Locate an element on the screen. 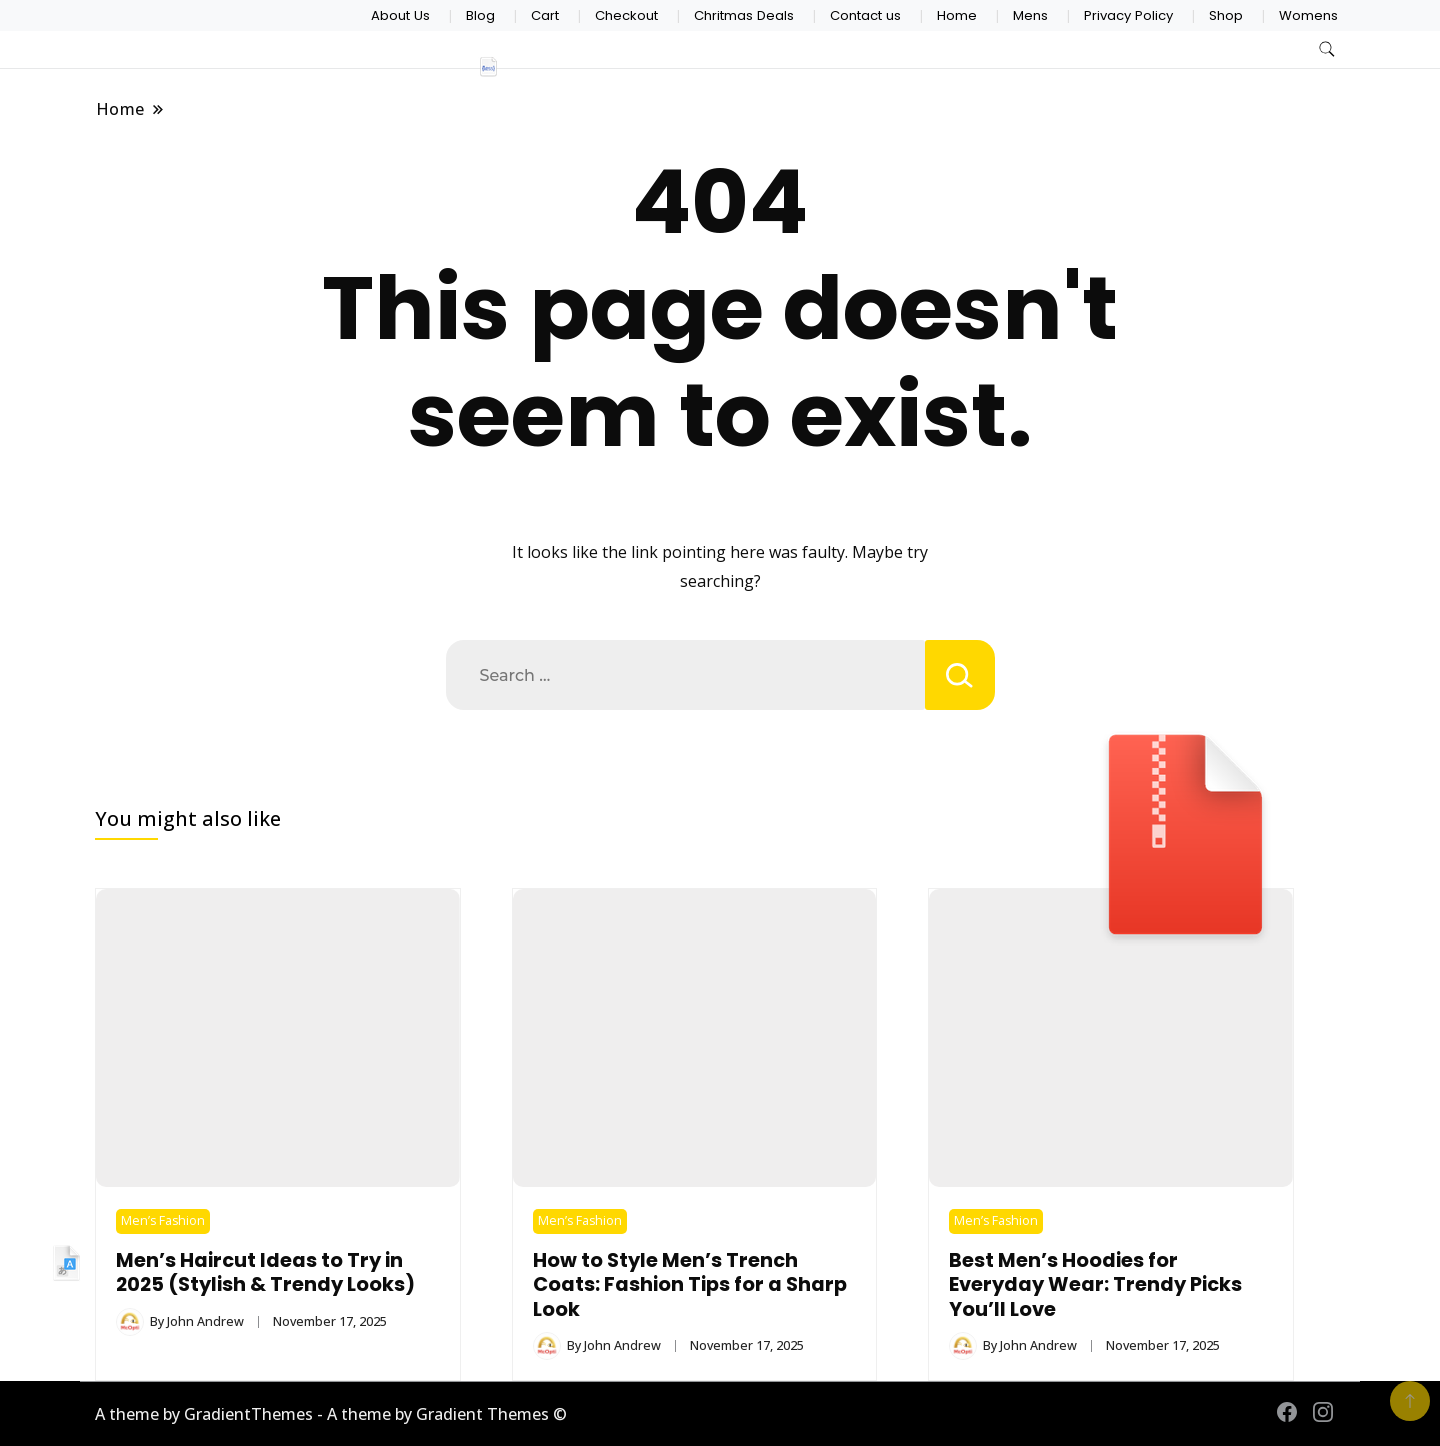 The height and width of the screenshot is (1446, 1440). a gettext translation file (.po/.pot) is located at coordinates (66, 1263).